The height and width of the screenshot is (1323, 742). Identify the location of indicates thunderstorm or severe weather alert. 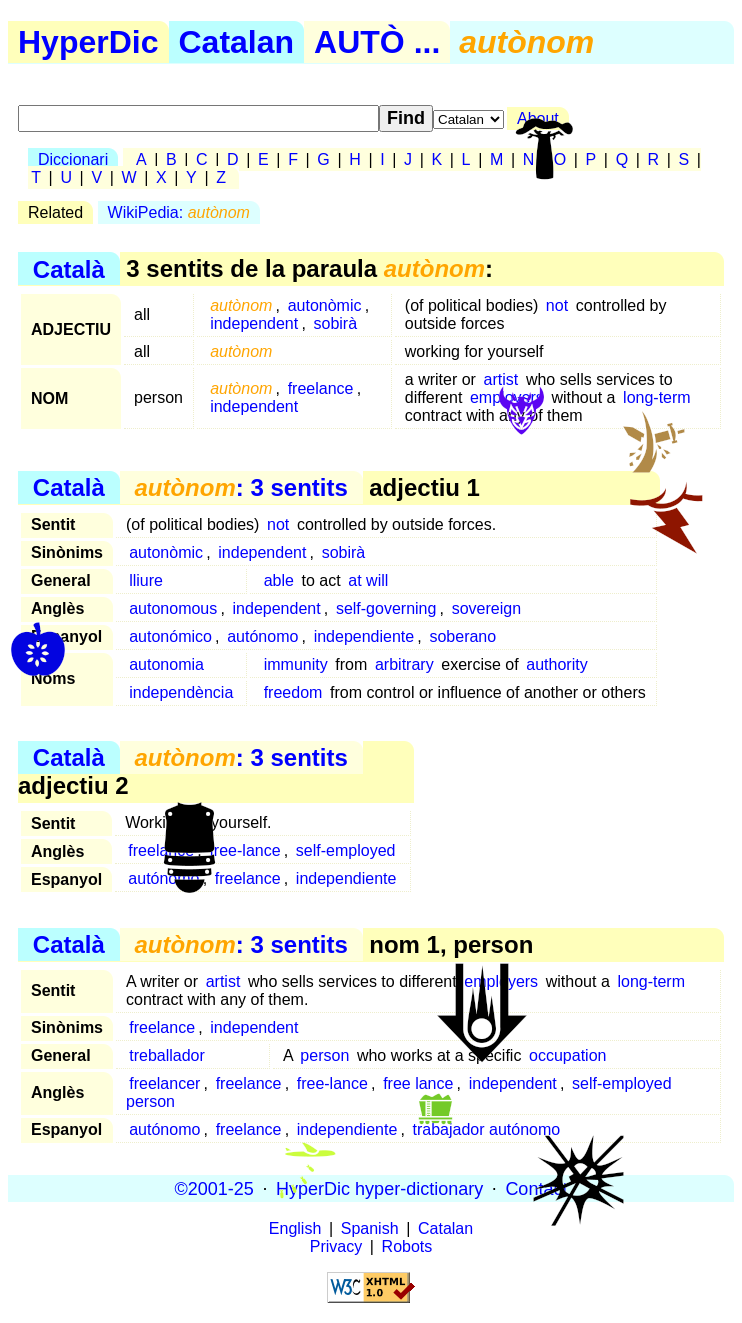
(666, 517).